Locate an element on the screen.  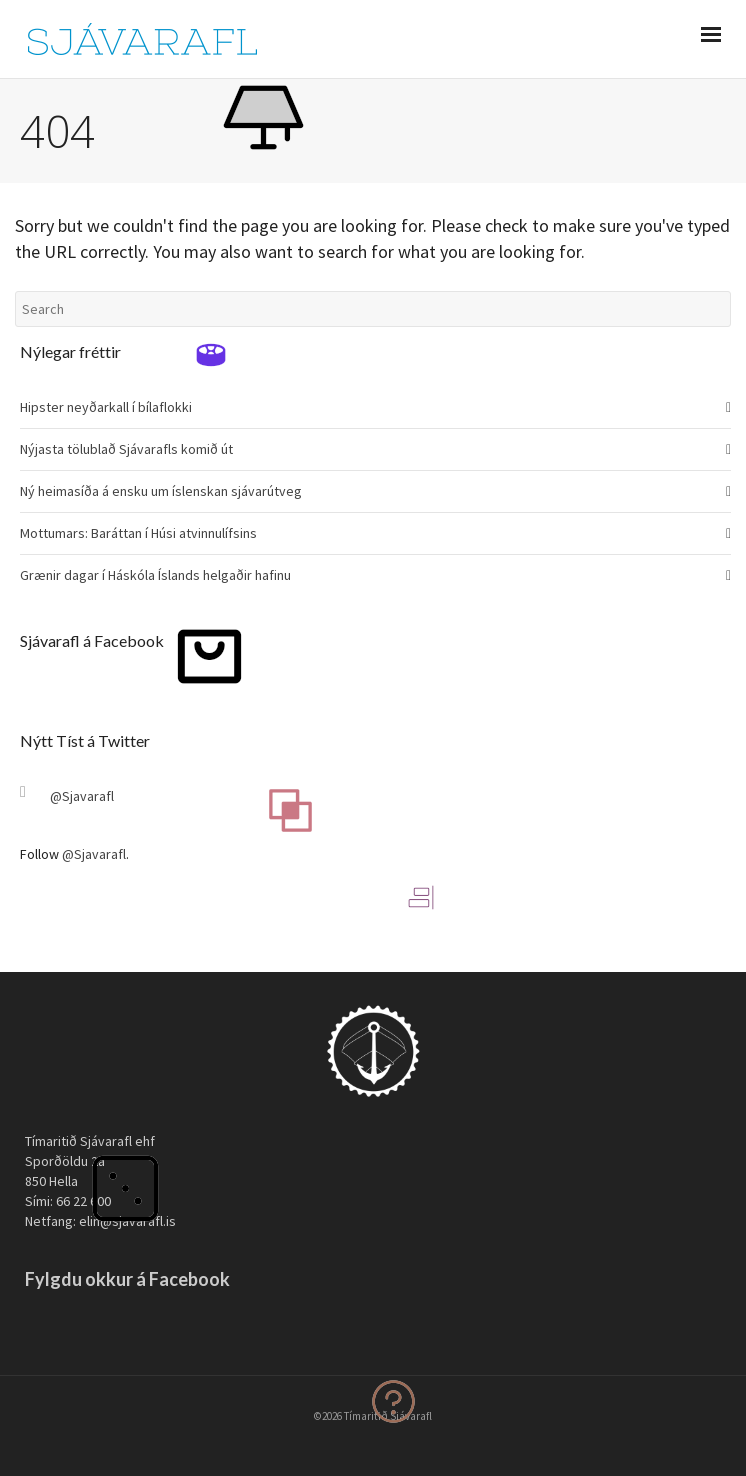
access help or support is located at coordinates (393, 1401).